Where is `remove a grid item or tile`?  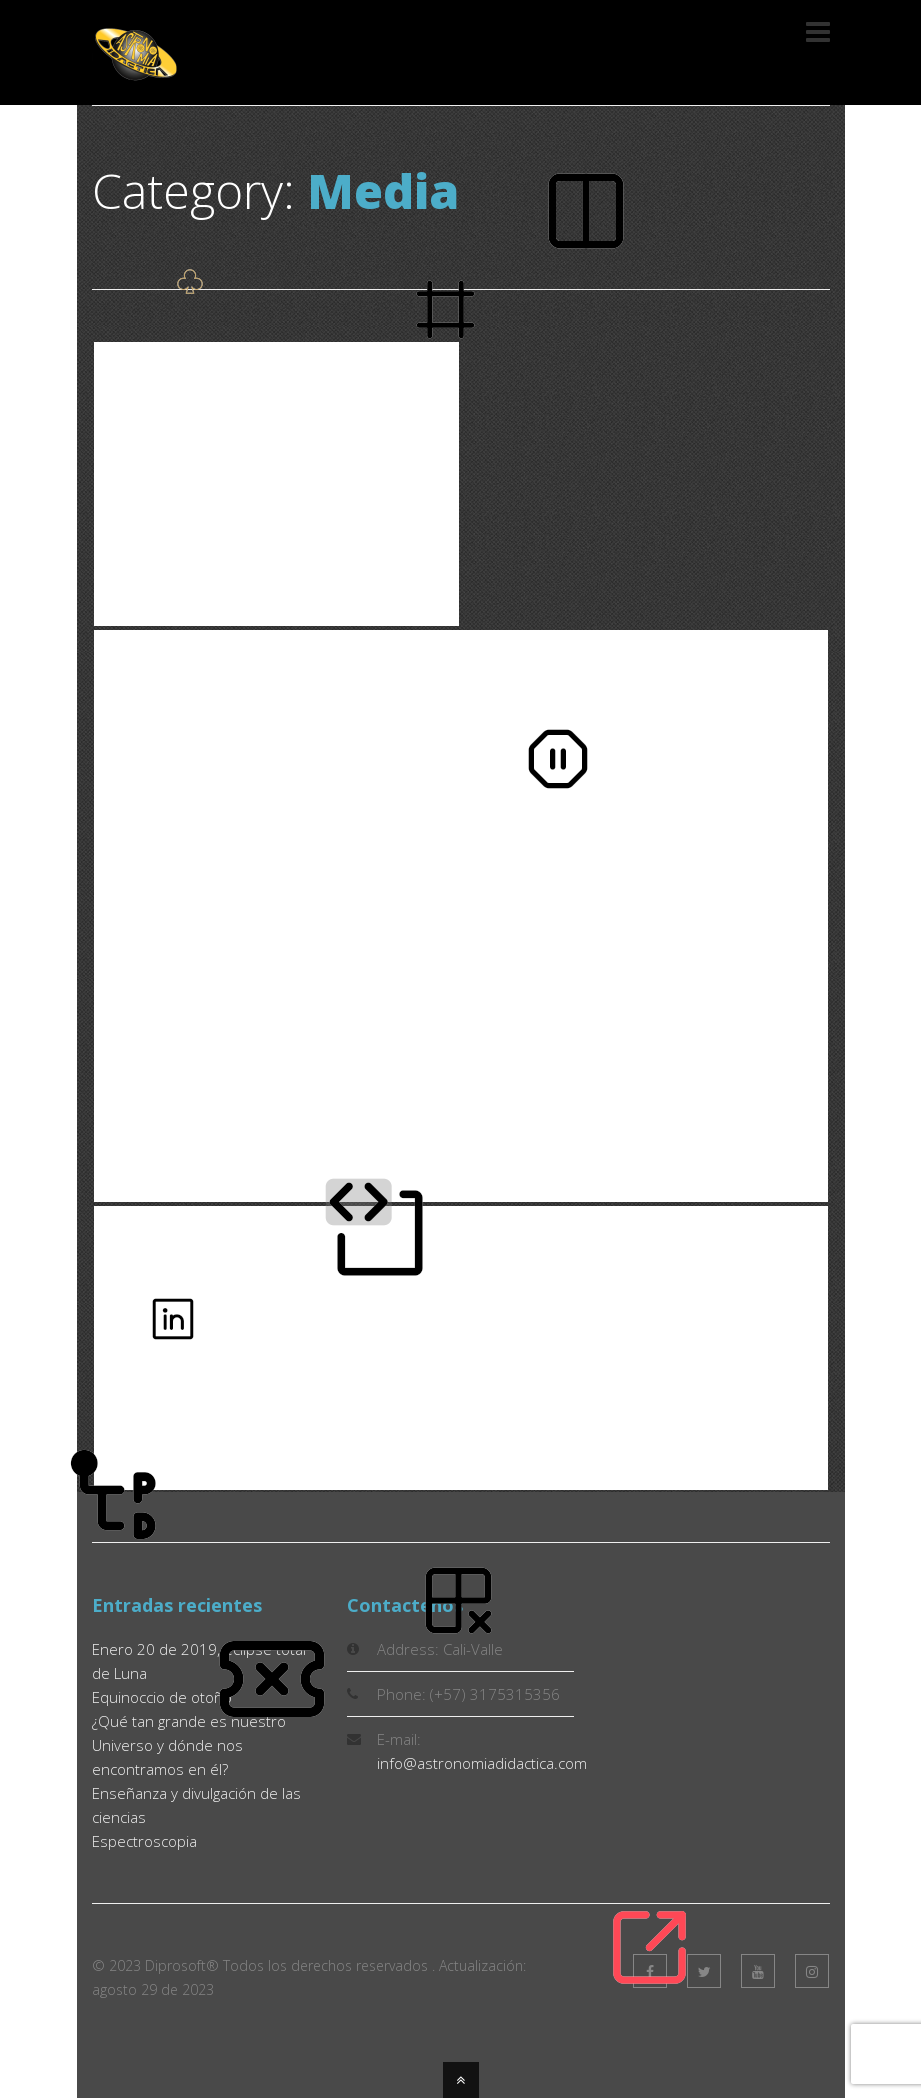
remove a grid item or tile is located at coordinates (458, 1600).